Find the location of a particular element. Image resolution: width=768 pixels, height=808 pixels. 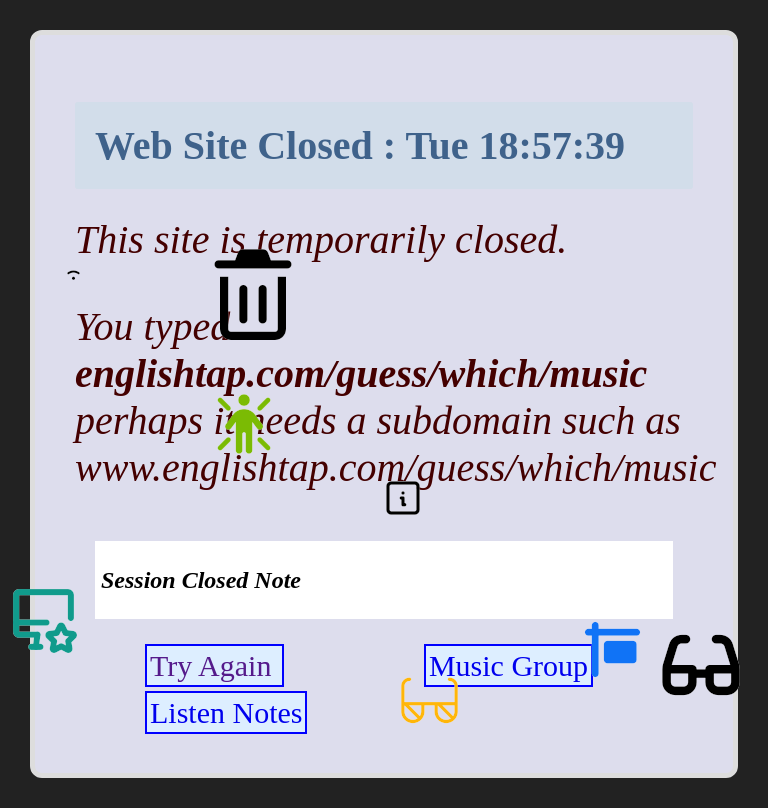

enable reading mode or accessibility features is located at coordinates (701, 665).